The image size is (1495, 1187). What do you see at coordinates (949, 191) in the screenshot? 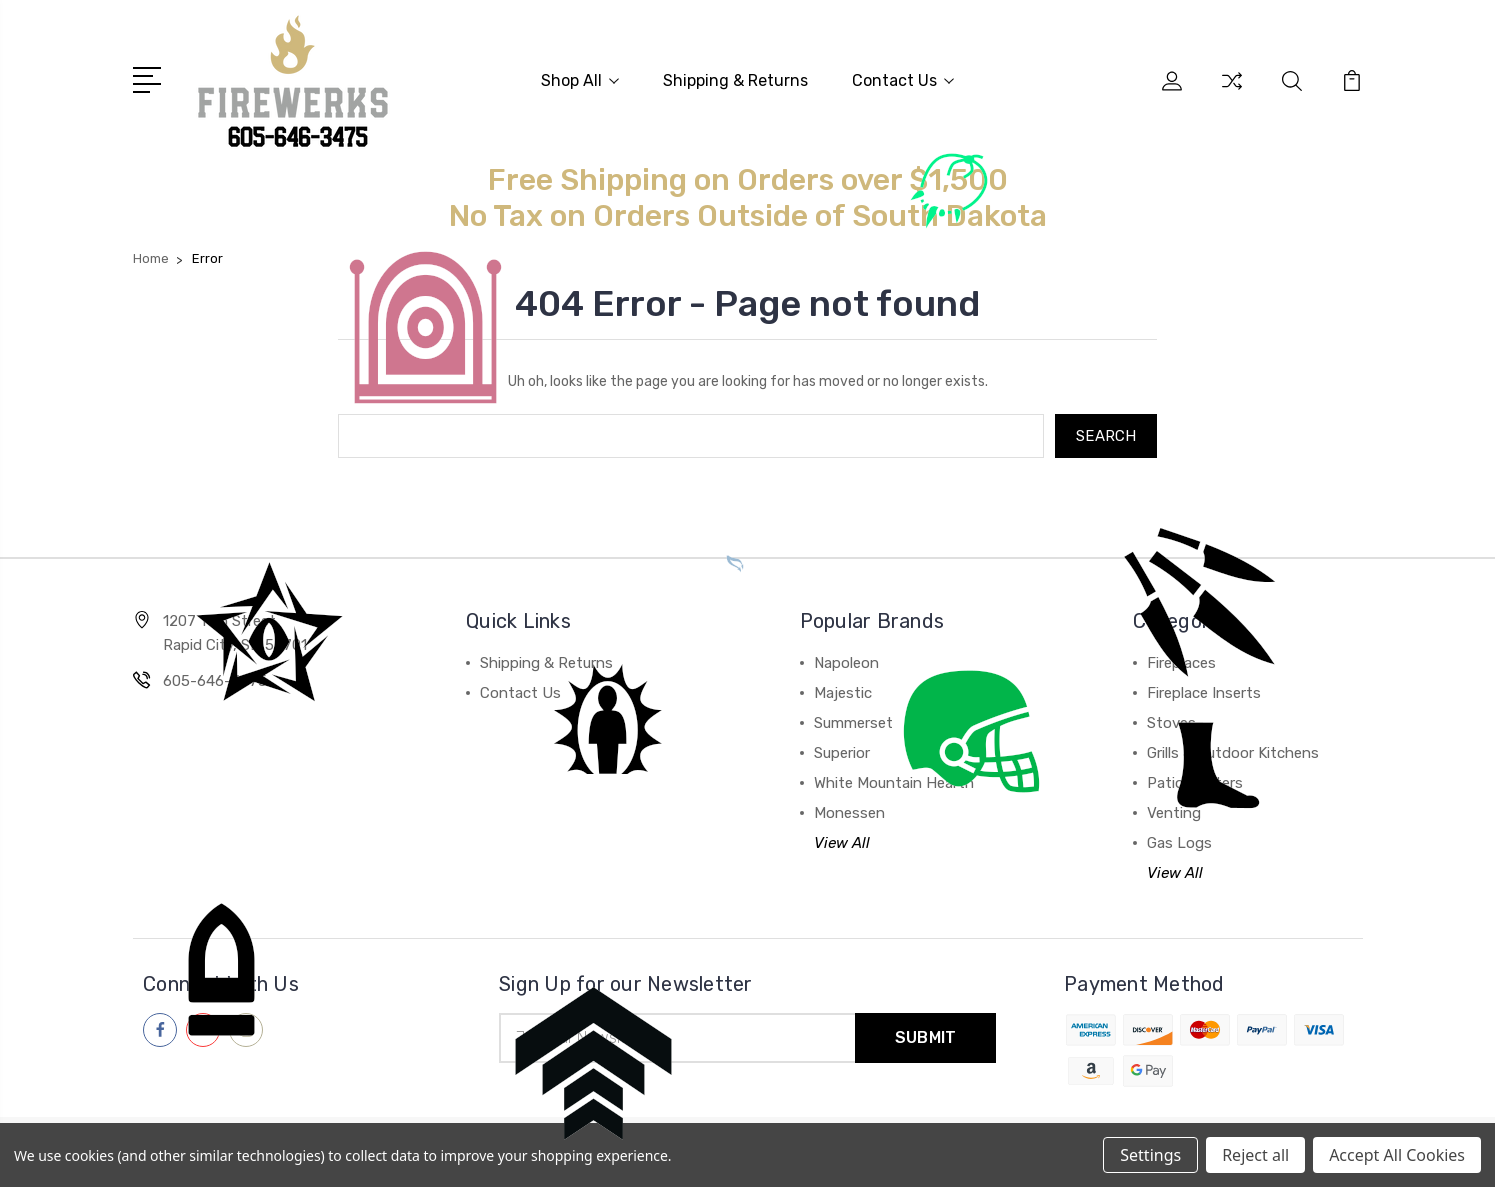
I see `equip a tribal or primitive accessory` at bounding box center [949, 191].